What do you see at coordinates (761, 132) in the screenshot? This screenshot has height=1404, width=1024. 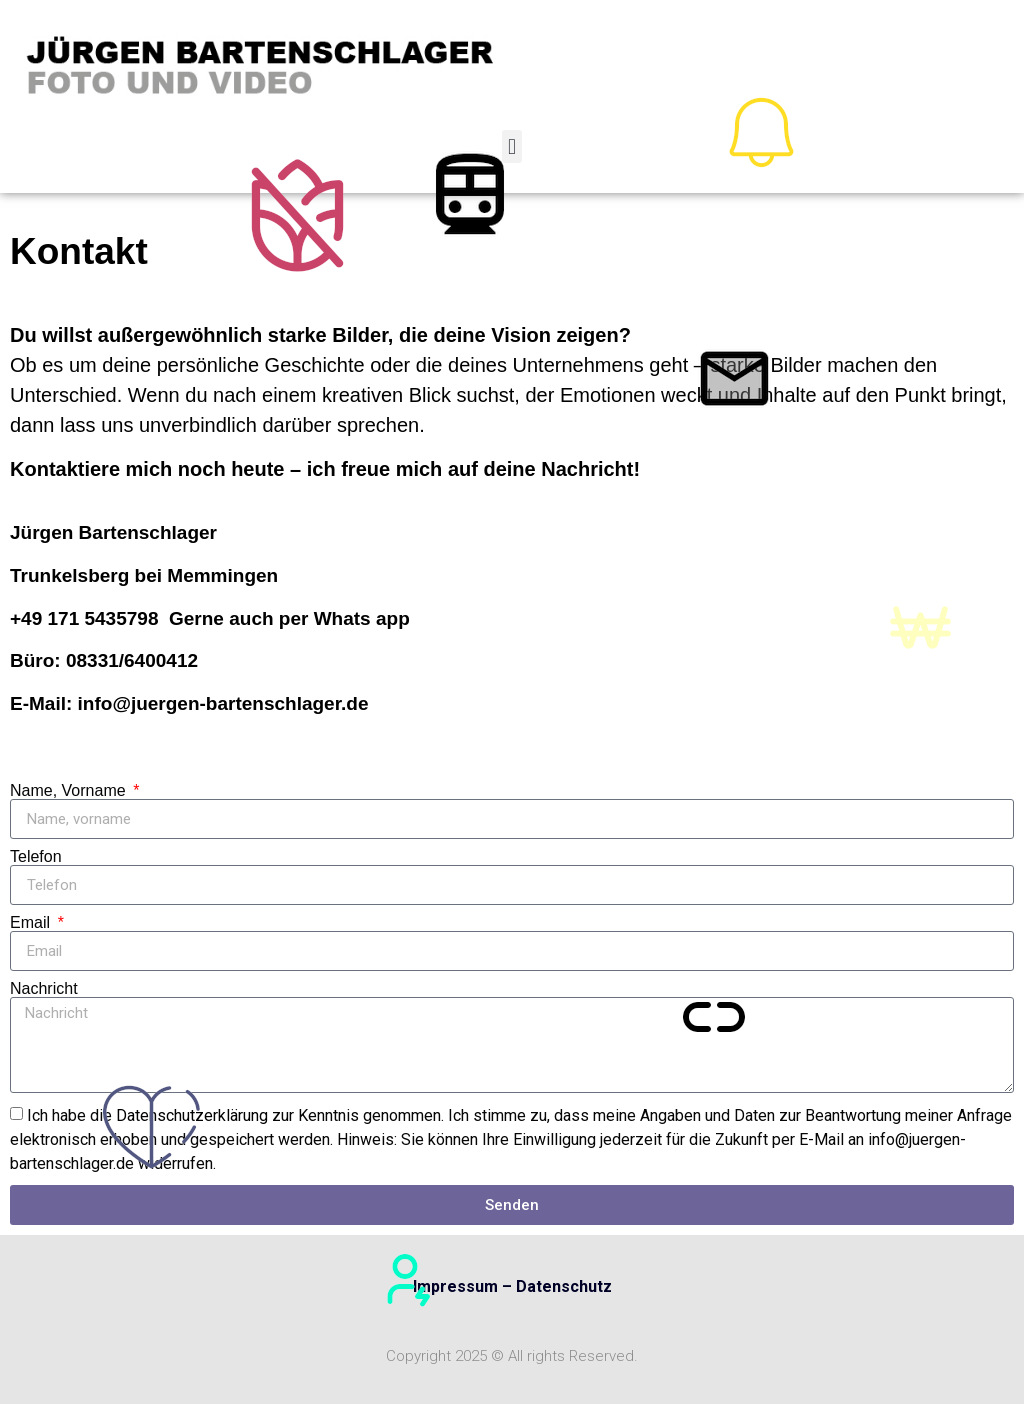 I see `view notifications` at bounding box center [761, 132].